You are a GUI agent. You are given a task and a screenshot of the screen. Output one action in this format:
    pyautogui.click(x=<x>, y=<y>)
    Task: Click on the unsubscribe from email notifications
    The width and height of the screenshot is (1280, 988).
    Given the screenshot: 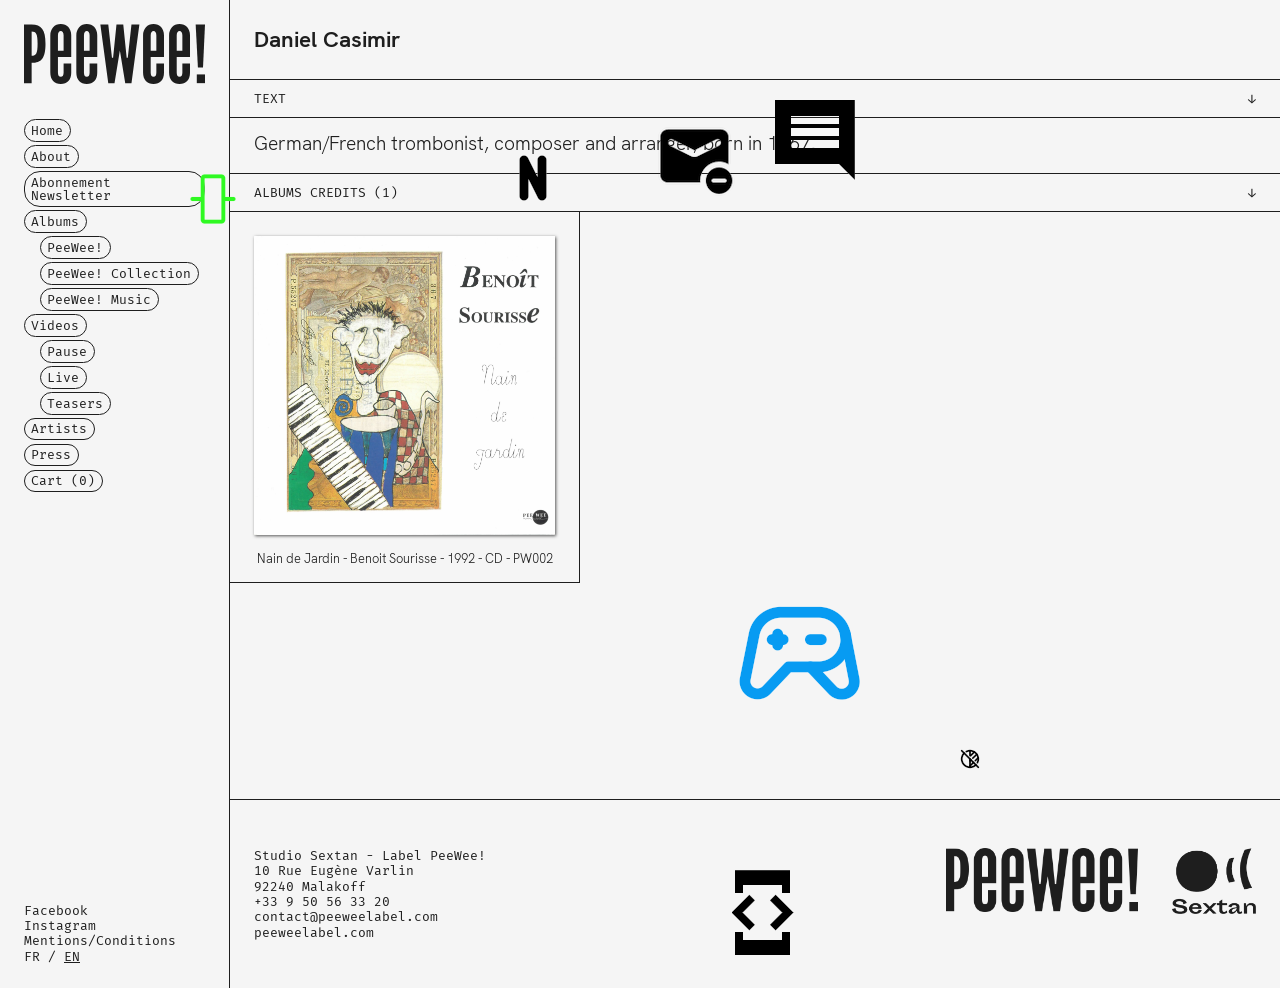 What is the action you would take?
    pyautogui.click(x=694, y=163)
    